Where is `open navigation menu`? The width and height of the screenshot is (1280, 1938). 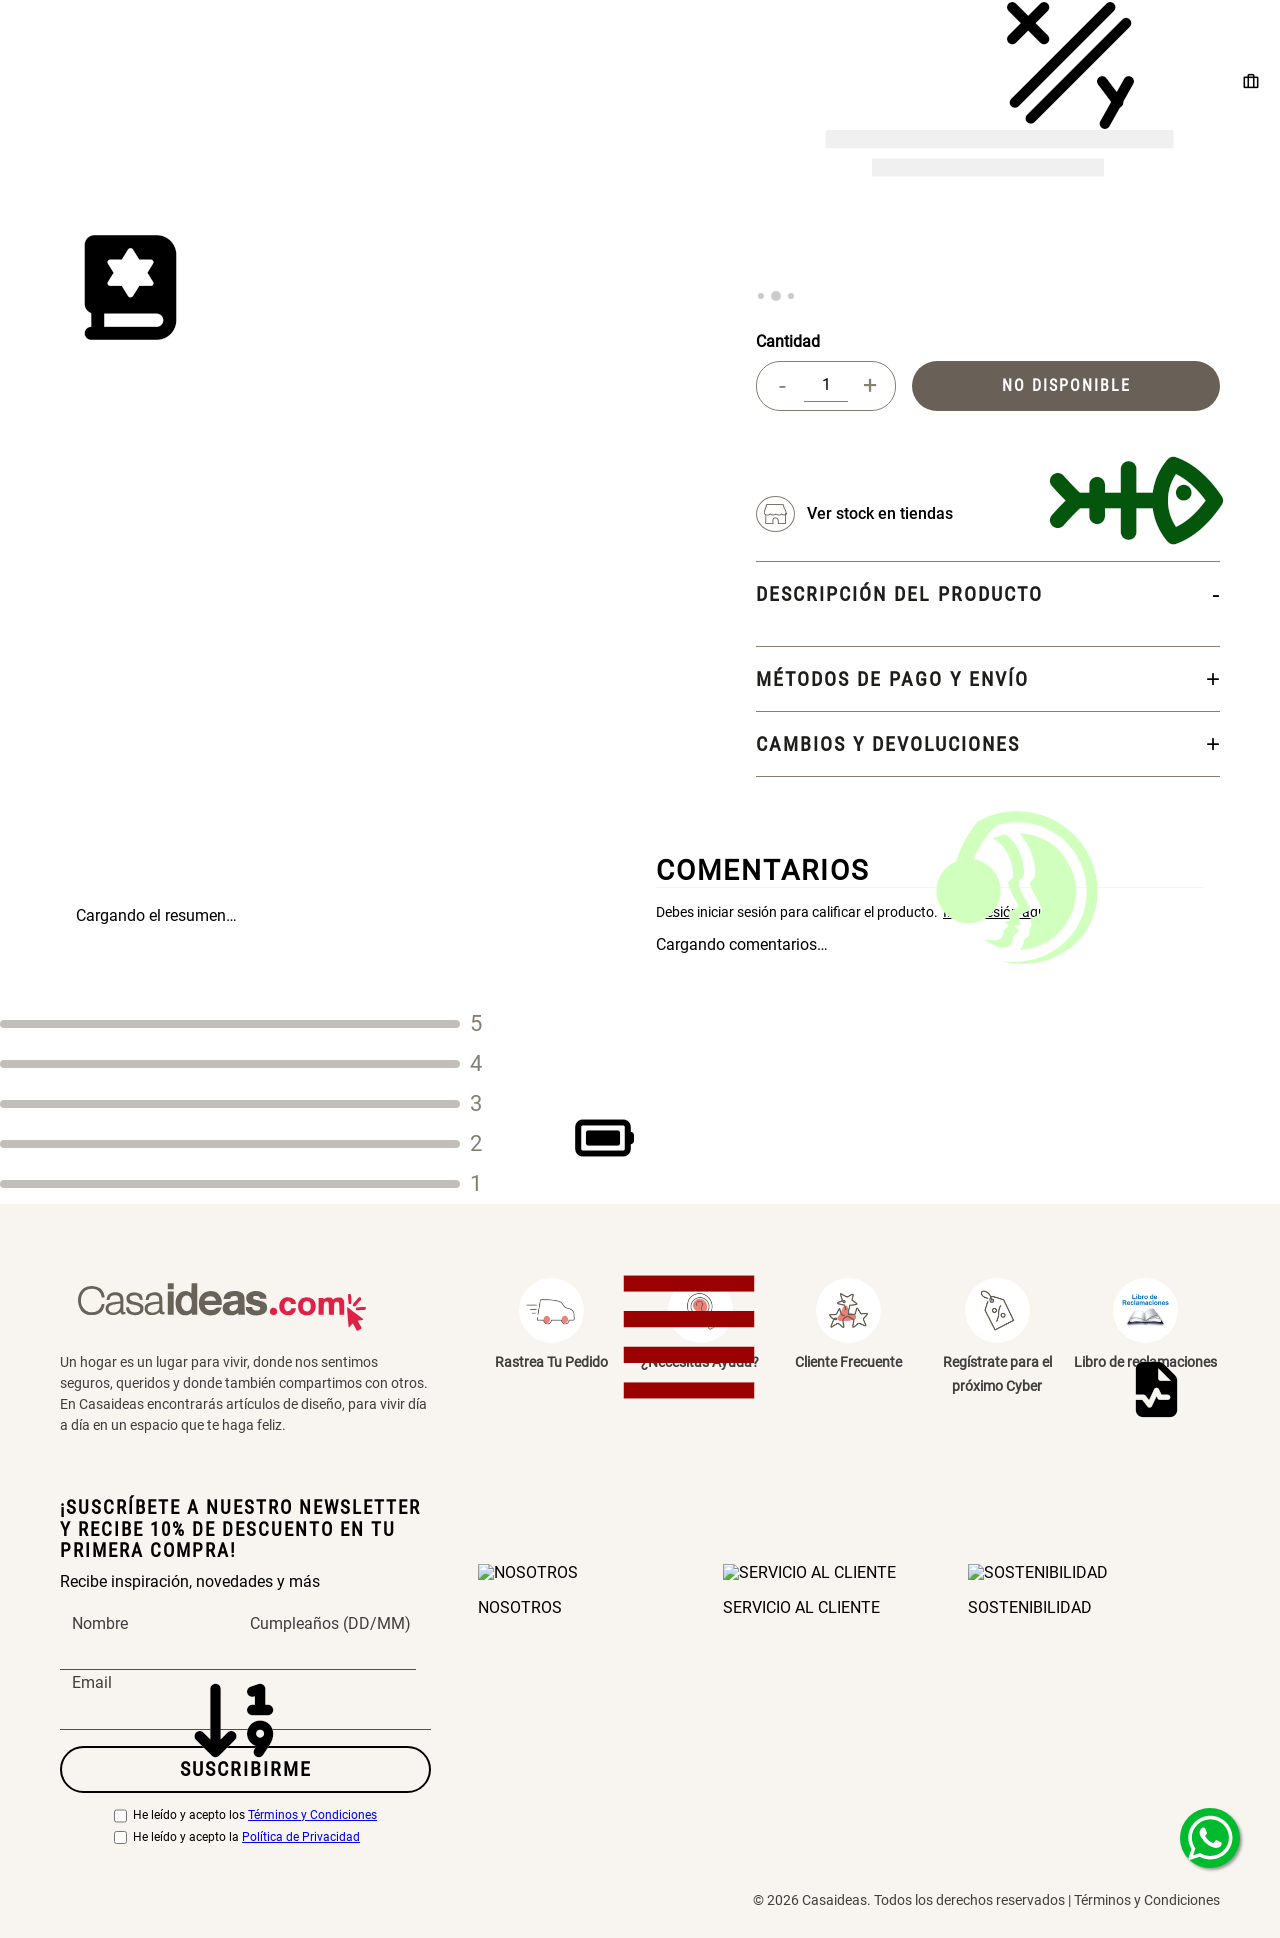 open navigation menu is located at coordinates (689, 1337).